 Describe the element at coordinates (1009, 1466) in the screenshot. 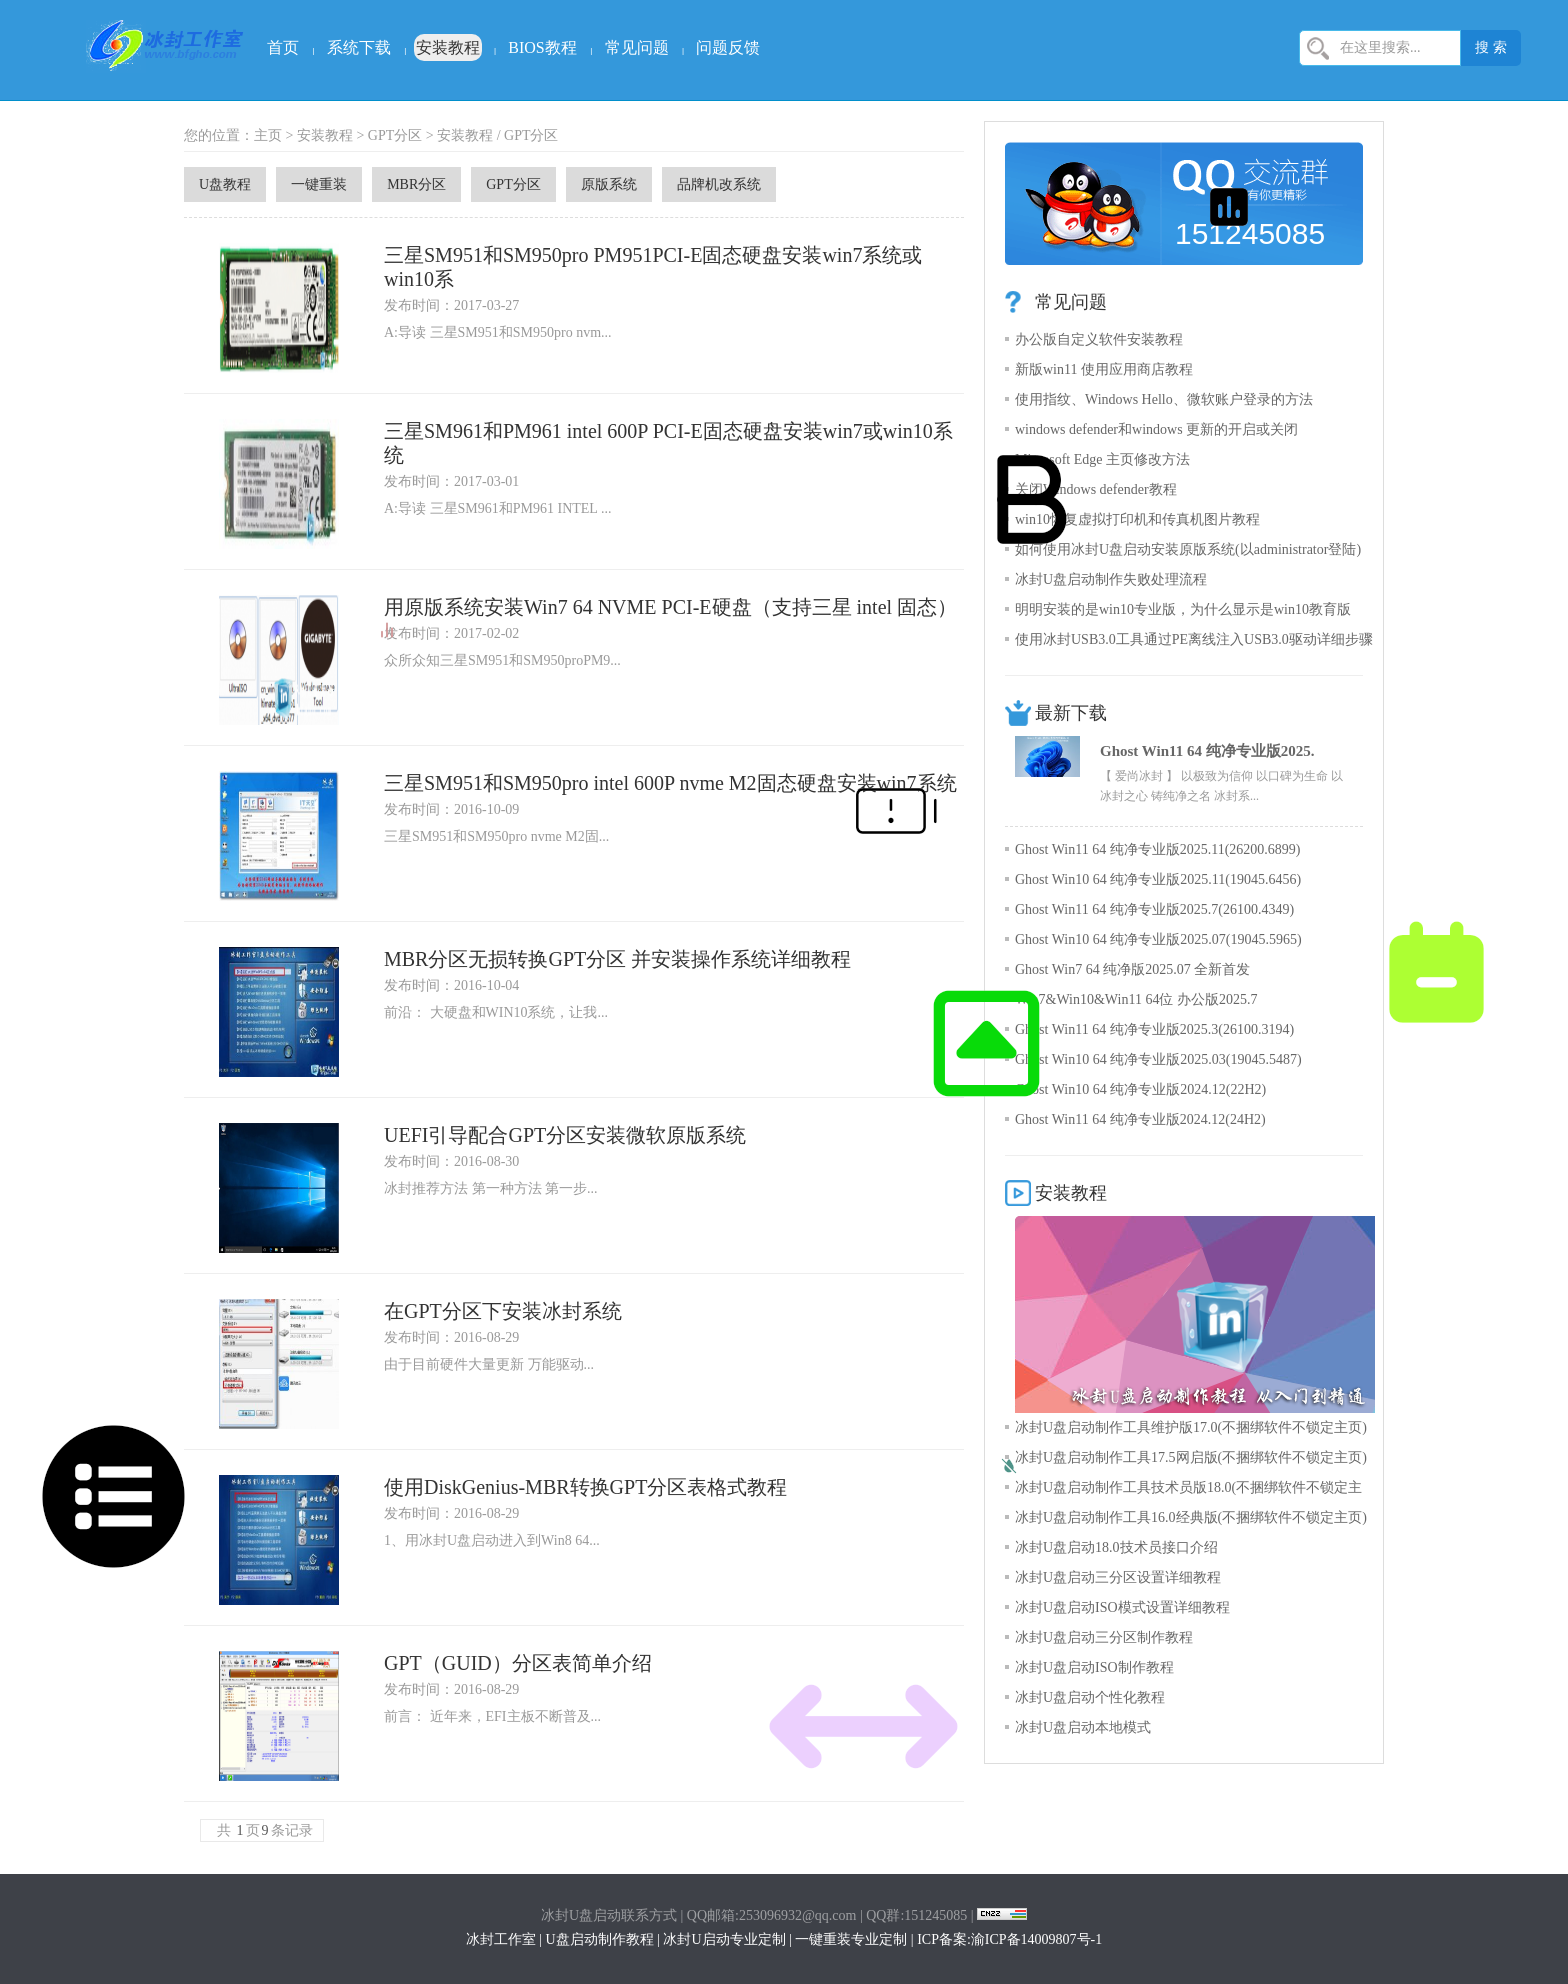

I see `disable water or liquid detection` at that location.